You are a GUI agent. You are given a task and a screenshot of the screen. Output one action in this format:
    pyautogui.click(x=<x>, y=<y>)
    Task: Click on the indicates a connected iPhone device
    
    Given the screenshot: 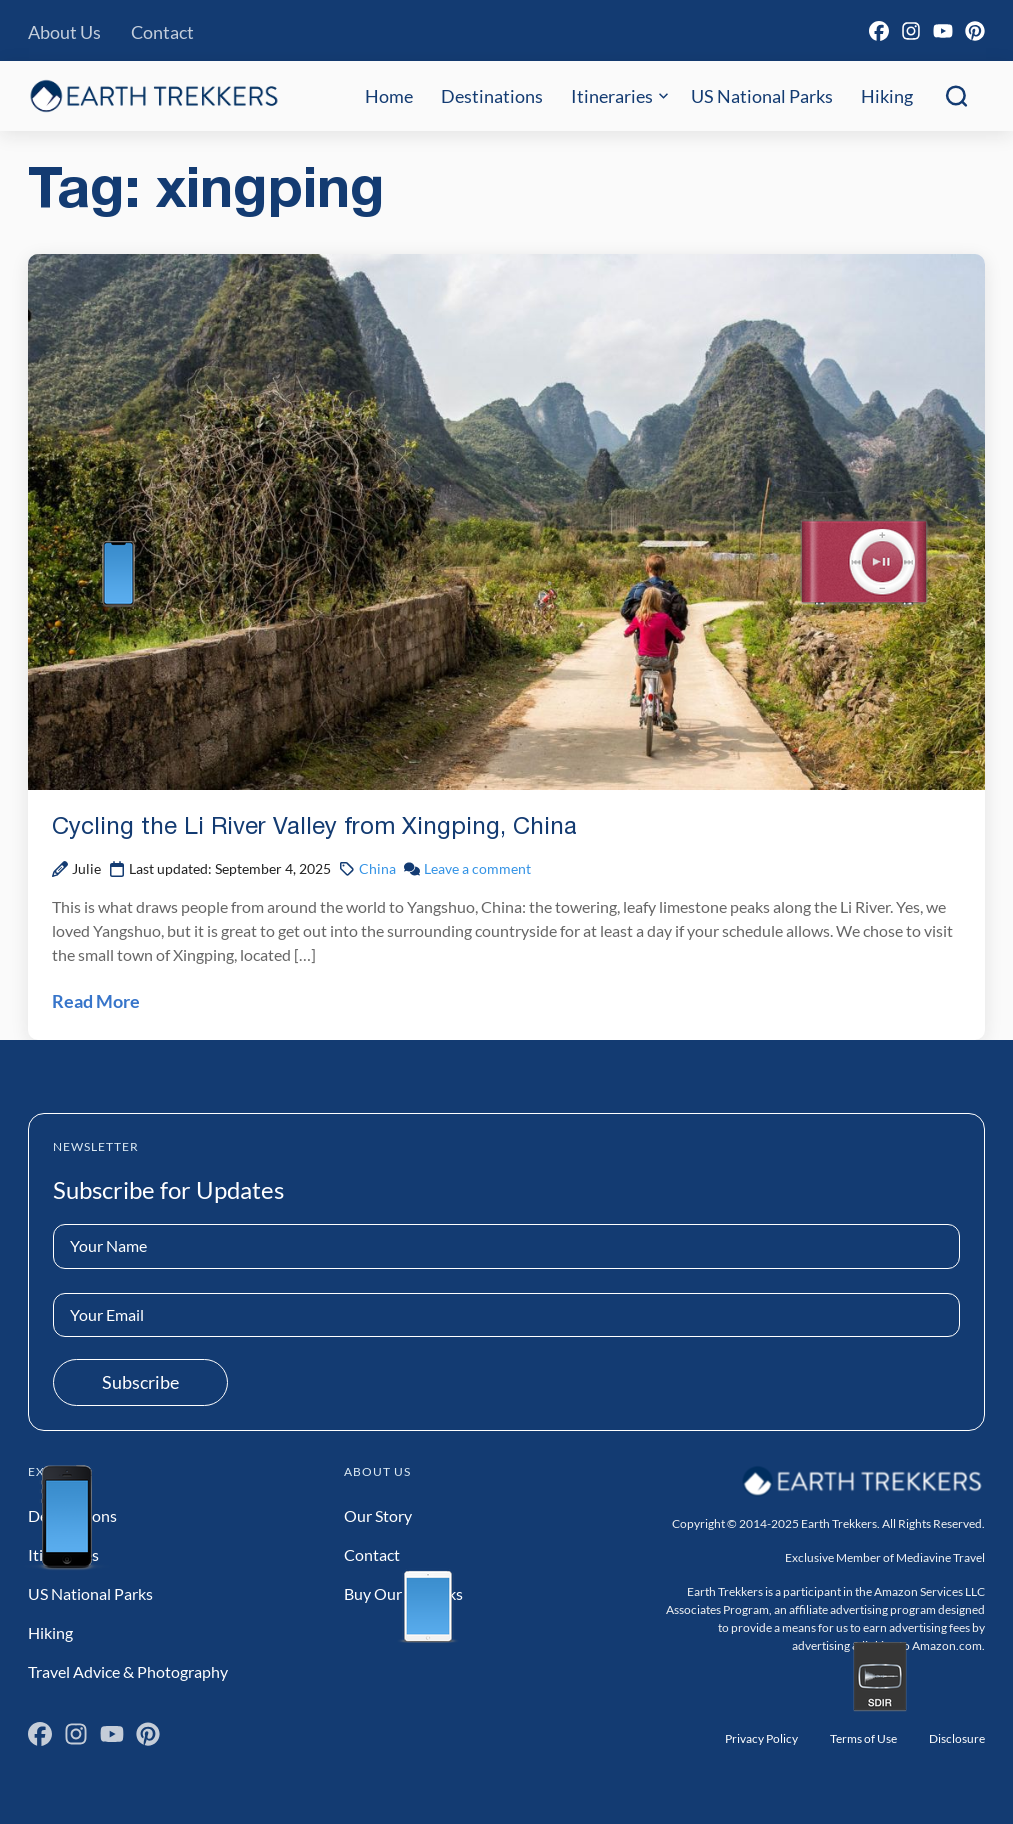 What is the action you would take?
    pyautogui.click(x=67, y=1518)
    